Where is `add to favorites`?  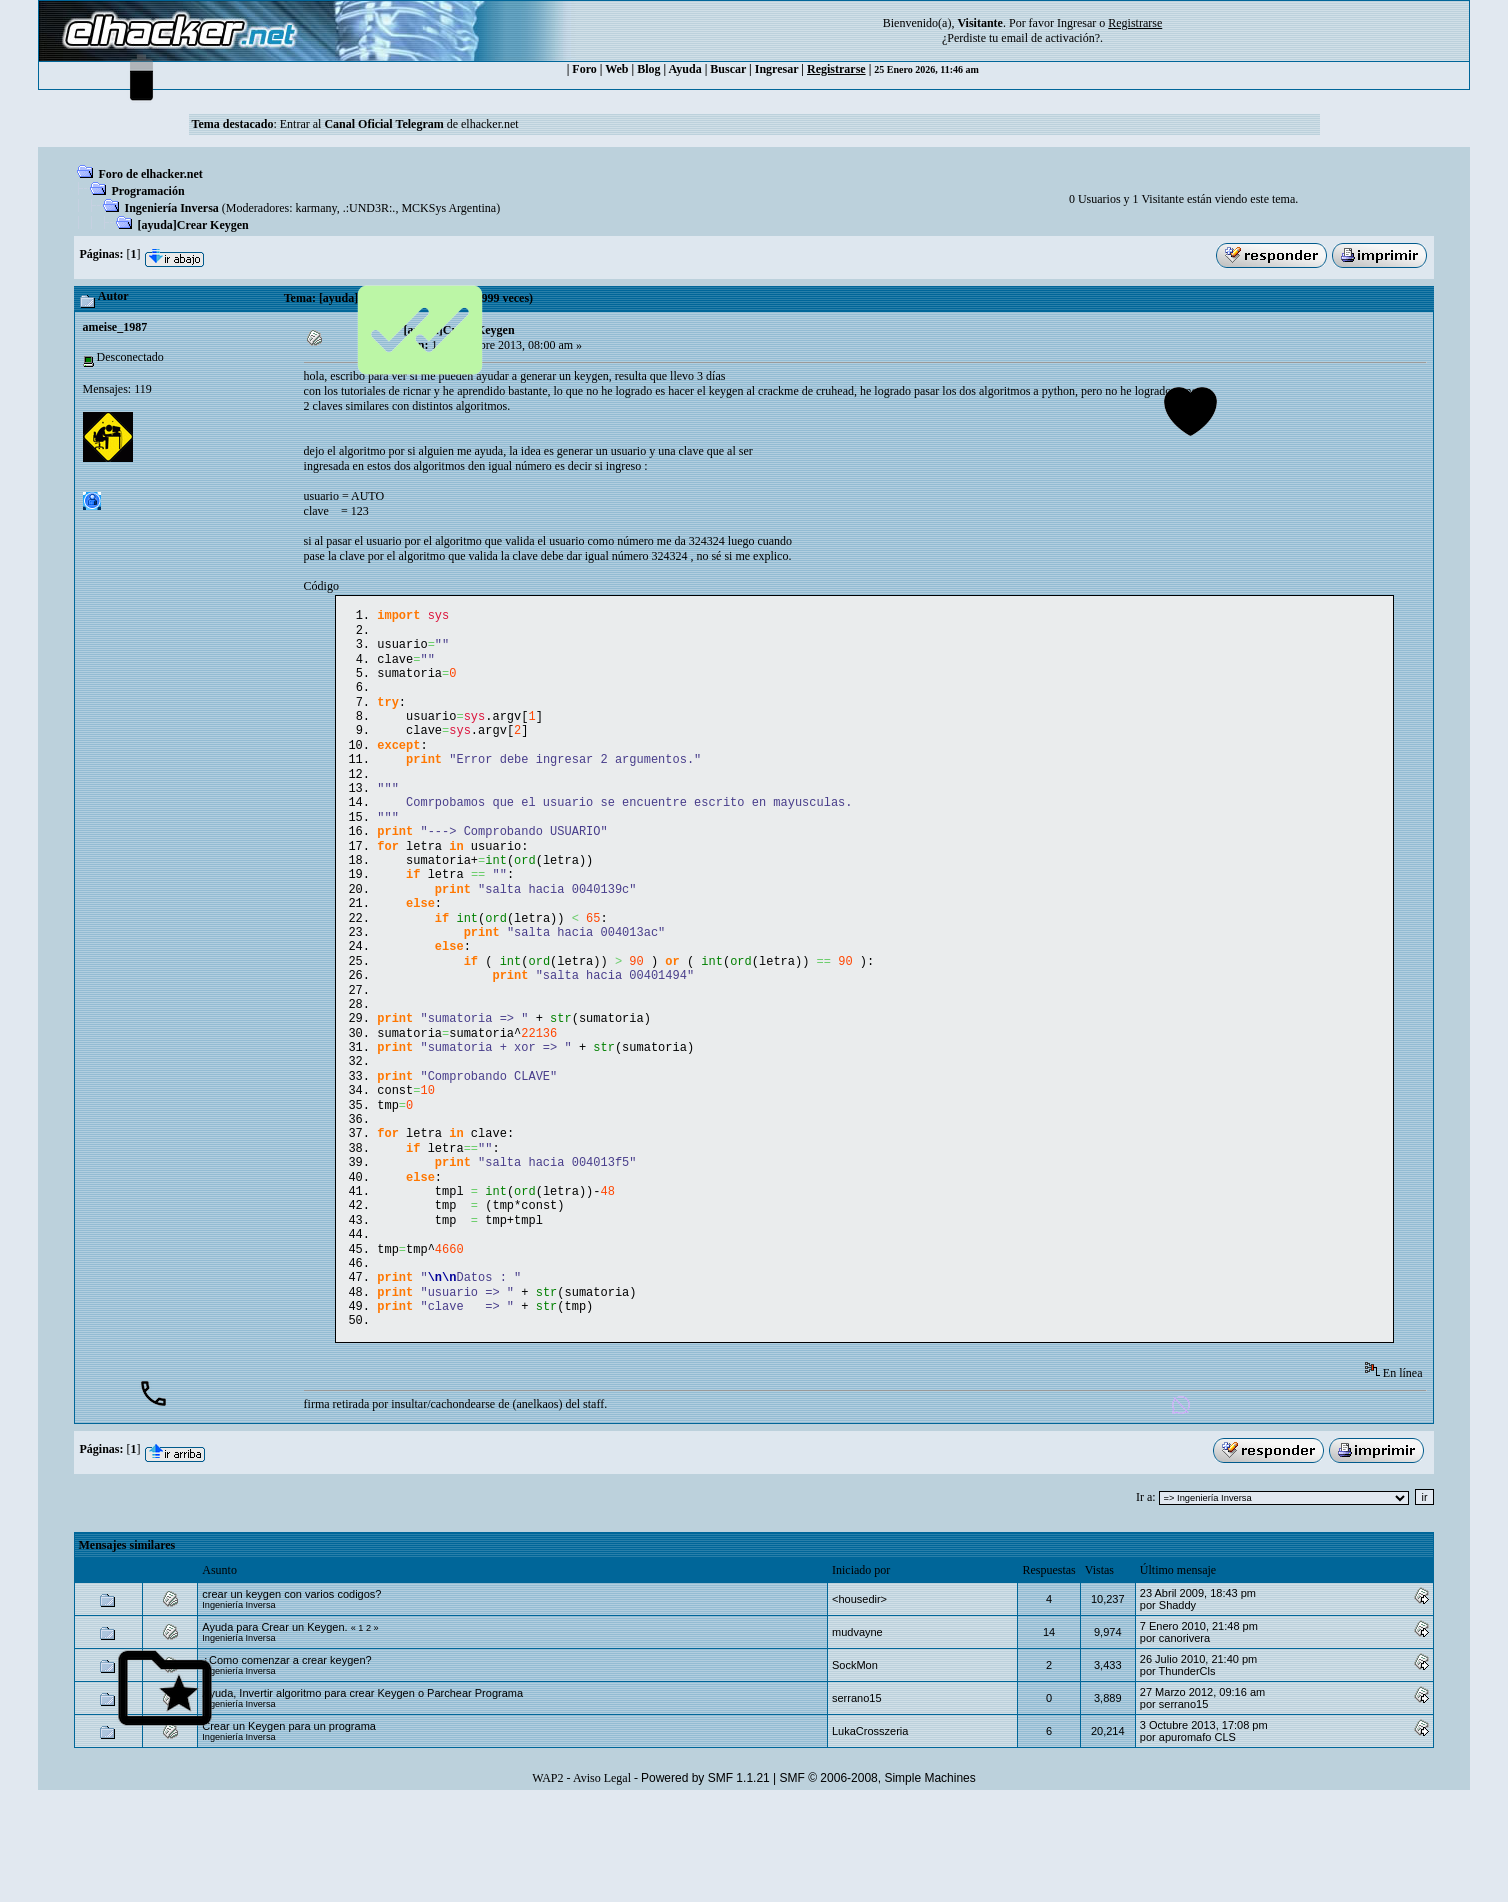
add to favorites is located at coordinates (1190, 411).